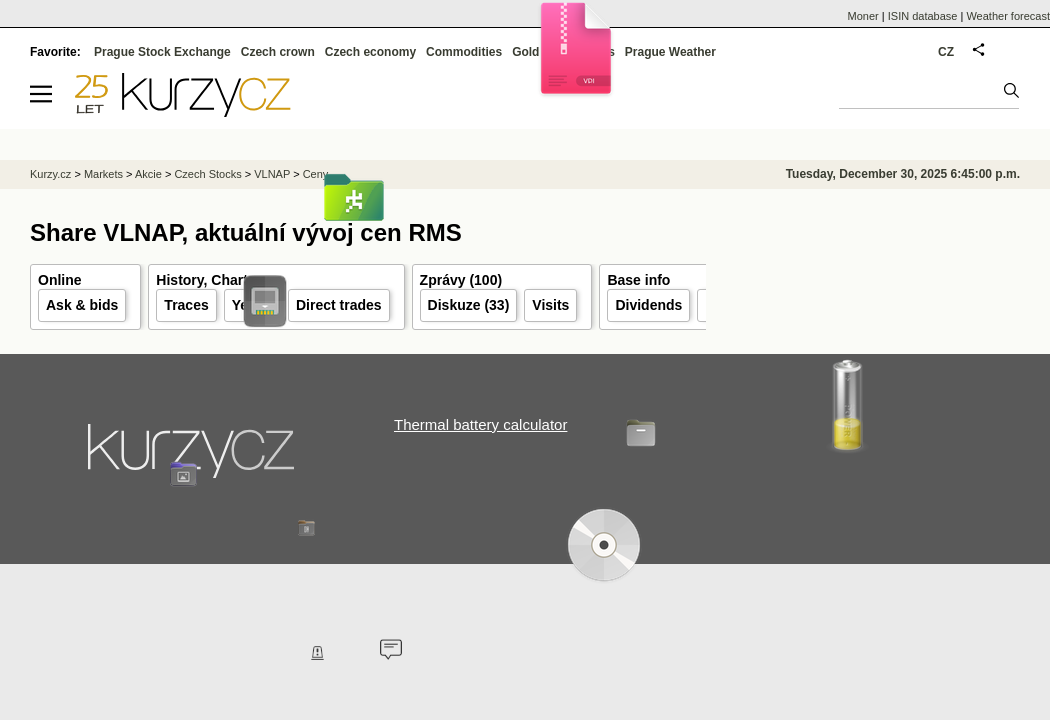  What do you see at coordinates (641, 433) in the screenshot?
I see `open the file manager application` at bounding box center [641, 433].